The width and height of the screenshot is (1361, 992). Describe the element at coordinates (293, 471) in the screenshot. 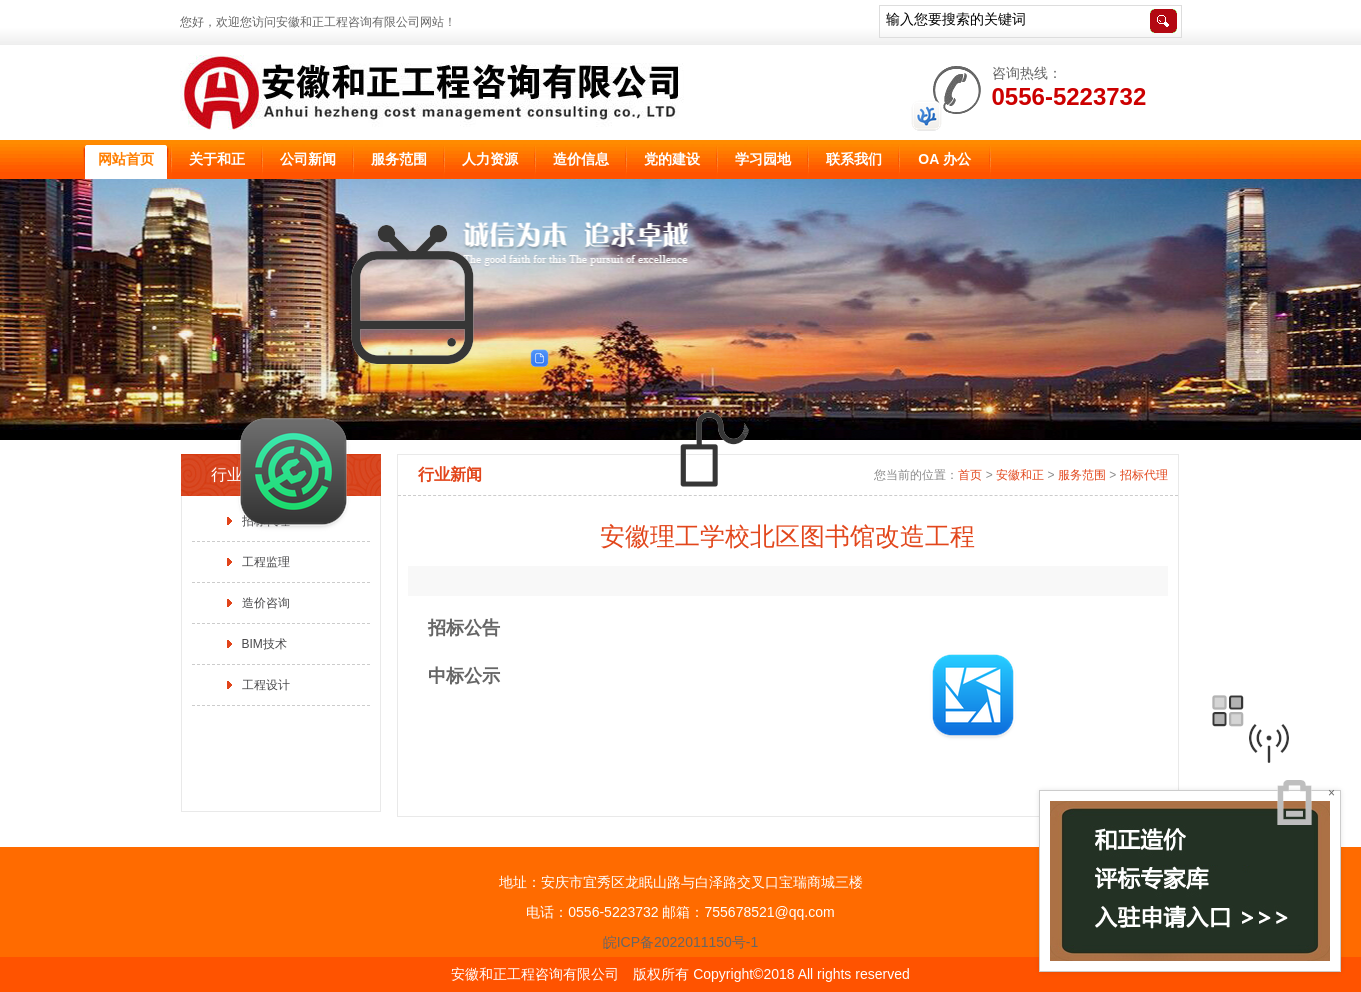

I see `open modrinth app for managing minecraft mods` at that location.